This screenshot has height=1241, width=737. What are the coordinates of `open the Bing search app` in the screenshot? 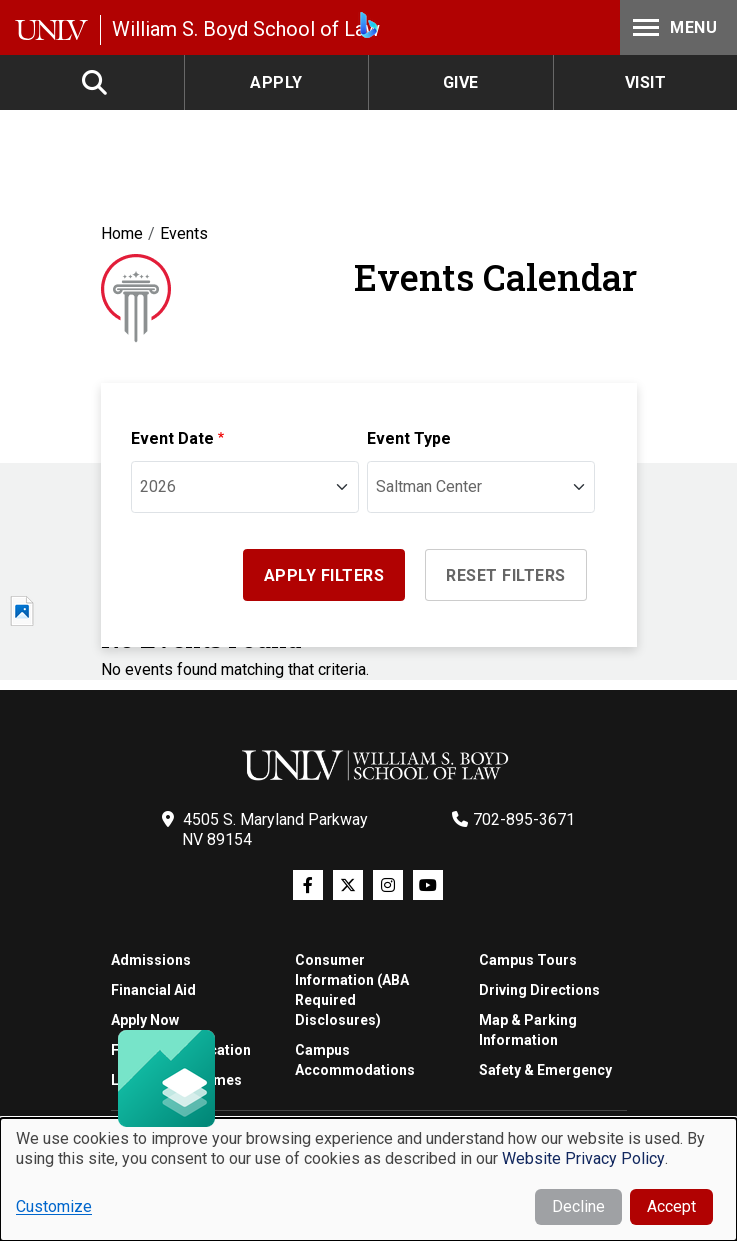 It's located at (369, 25).